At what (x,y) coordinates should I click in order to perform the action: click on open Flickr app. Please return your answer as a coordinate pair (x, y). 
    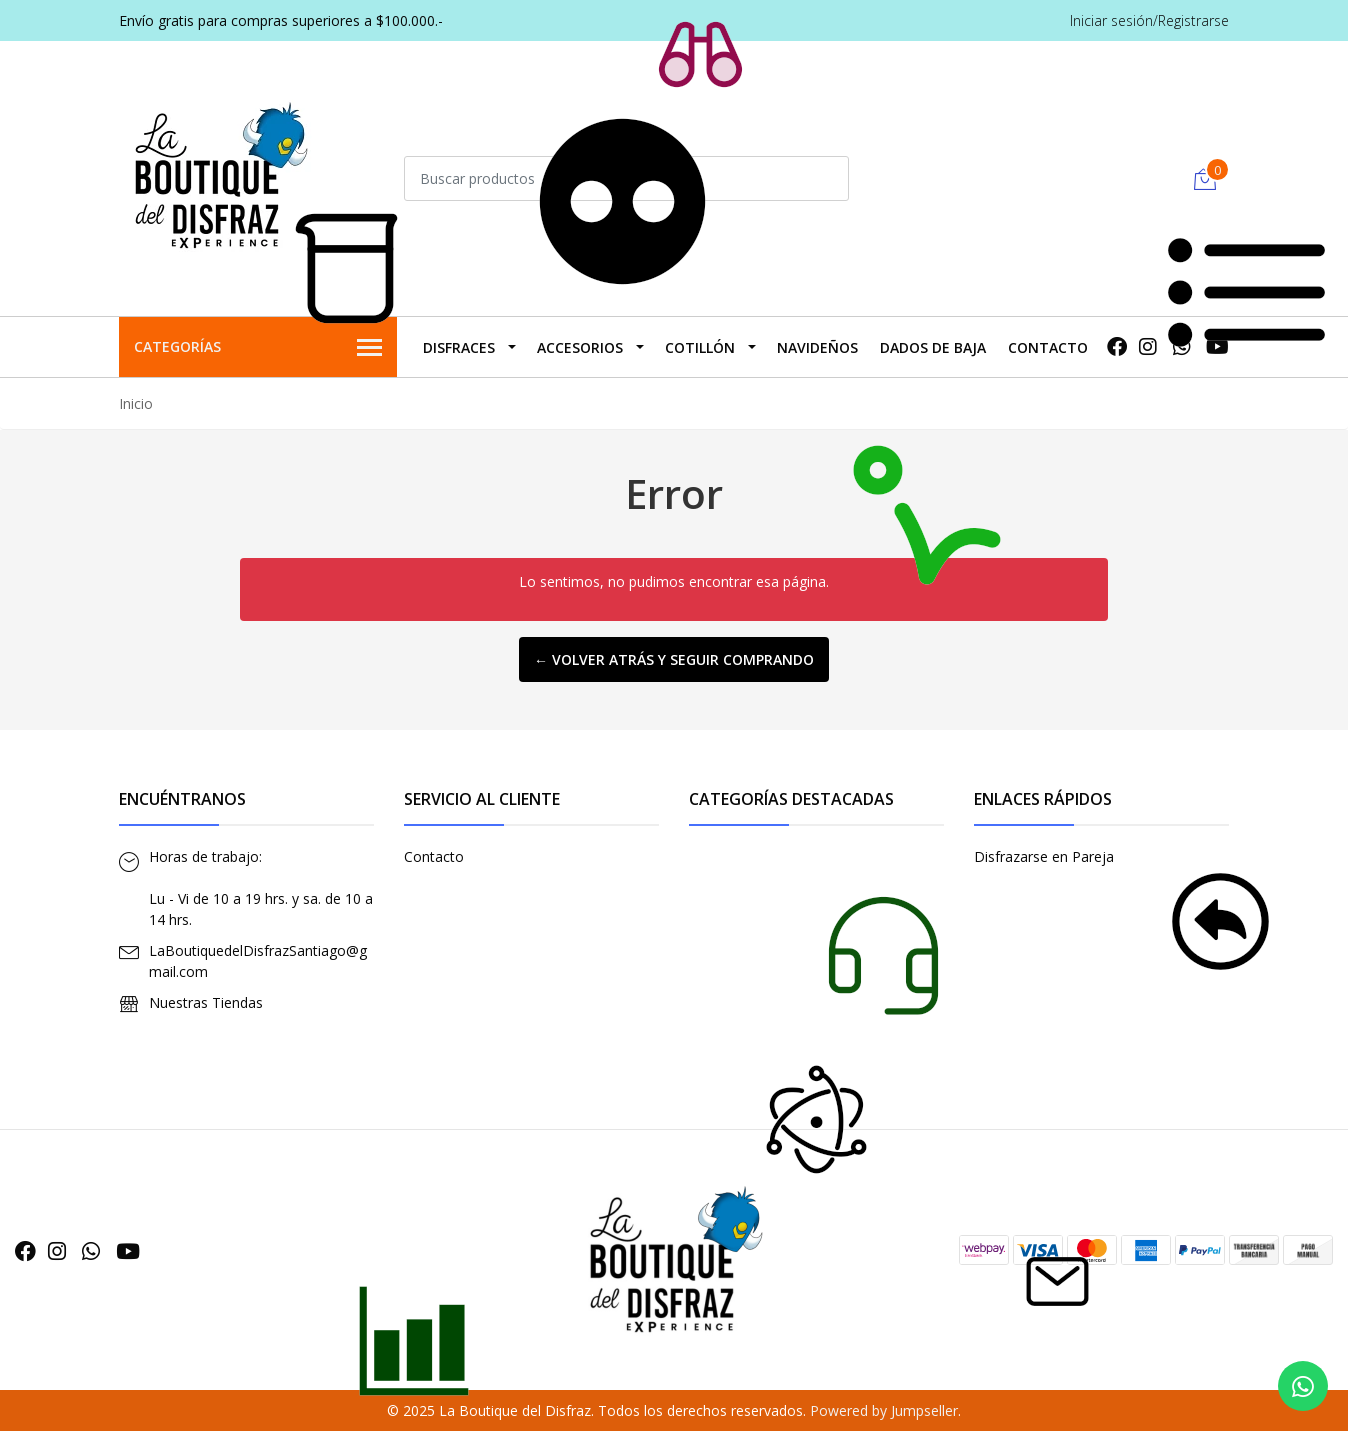
    Looking at the image, I should click on (622, 201).